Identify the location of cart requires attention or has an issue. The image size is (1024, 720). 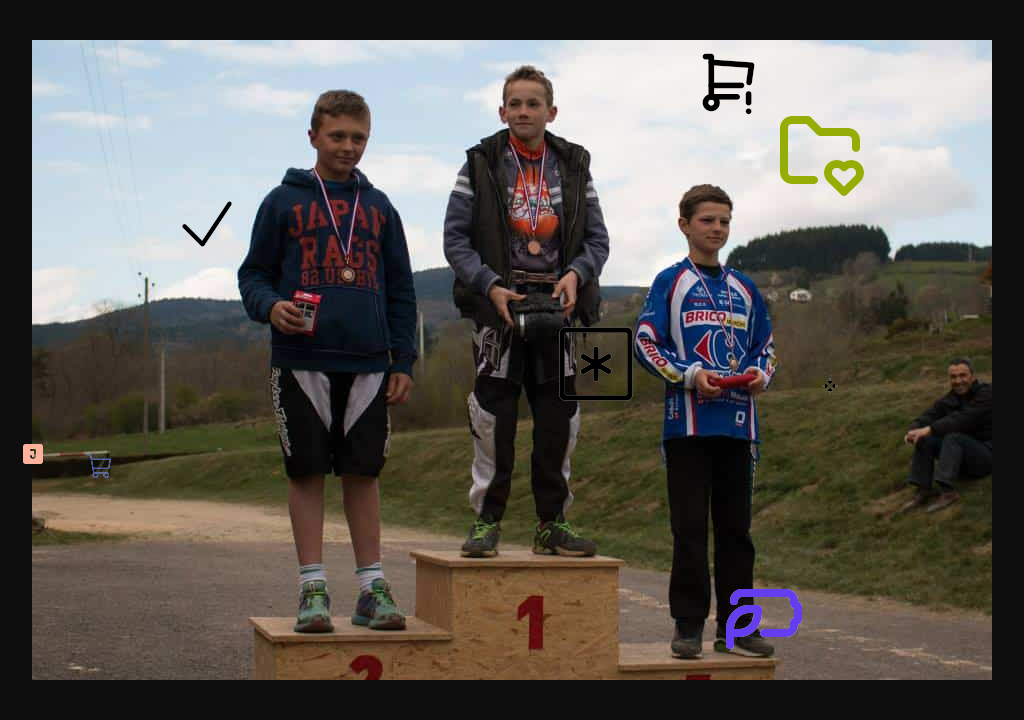
(728, 82).